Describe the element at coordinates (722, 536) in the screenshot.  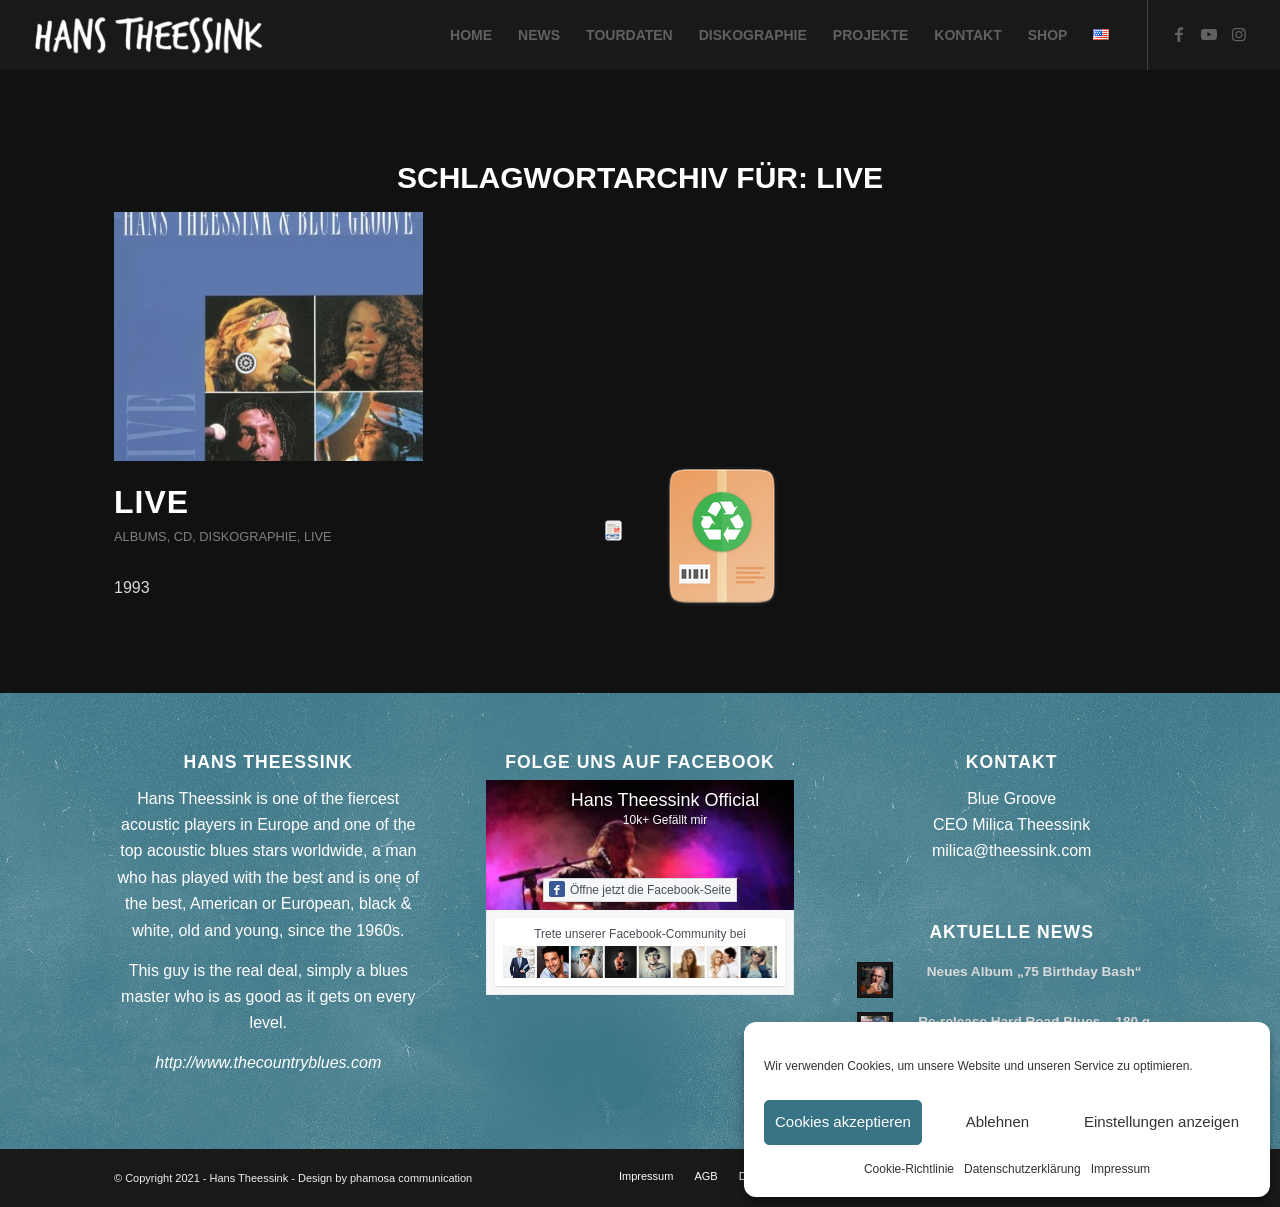
I see `system cleanup or package removal in progress` at that location.